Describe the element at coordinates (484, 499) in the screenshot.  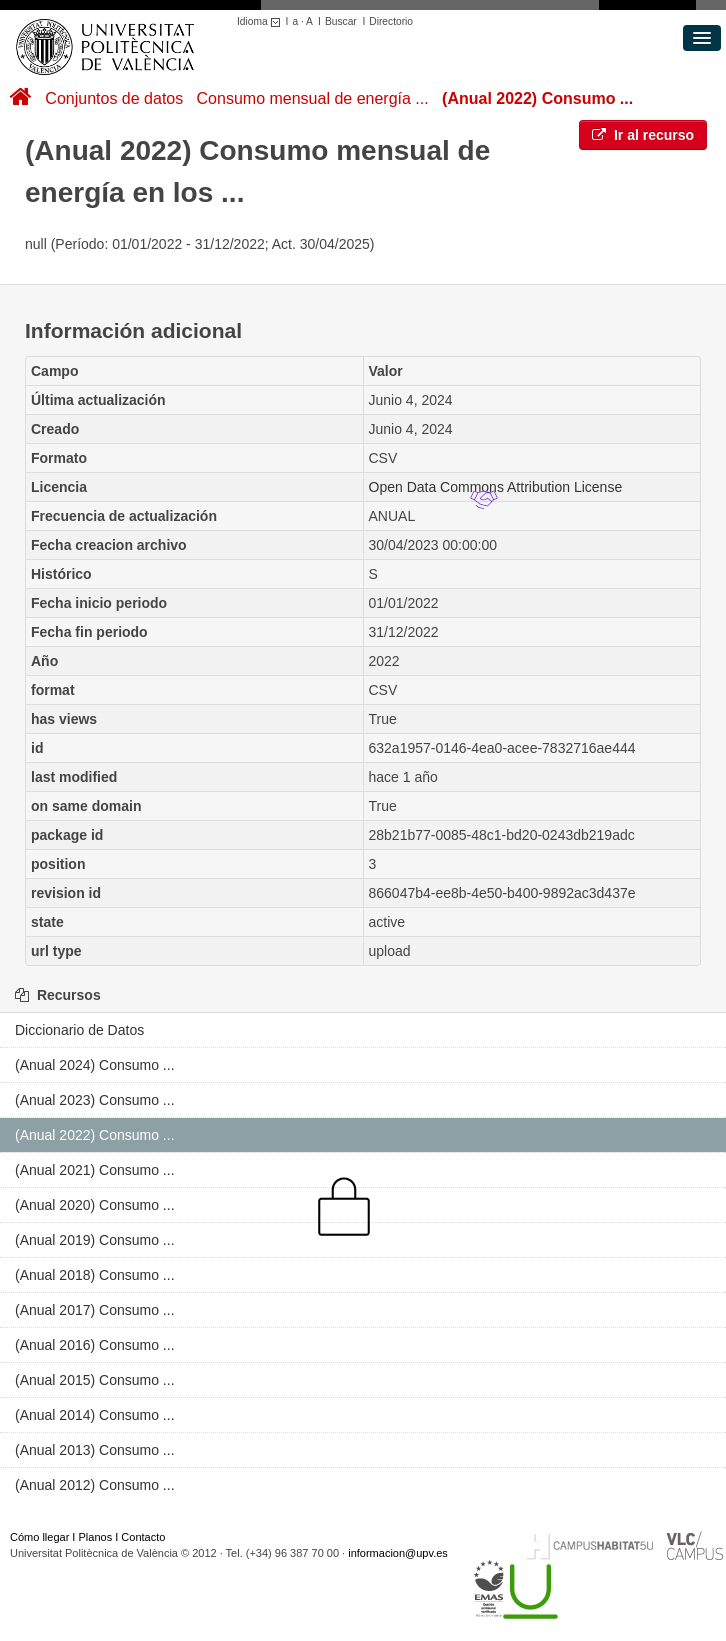
I see `indicates a partnership or collaboration feature` at that location.